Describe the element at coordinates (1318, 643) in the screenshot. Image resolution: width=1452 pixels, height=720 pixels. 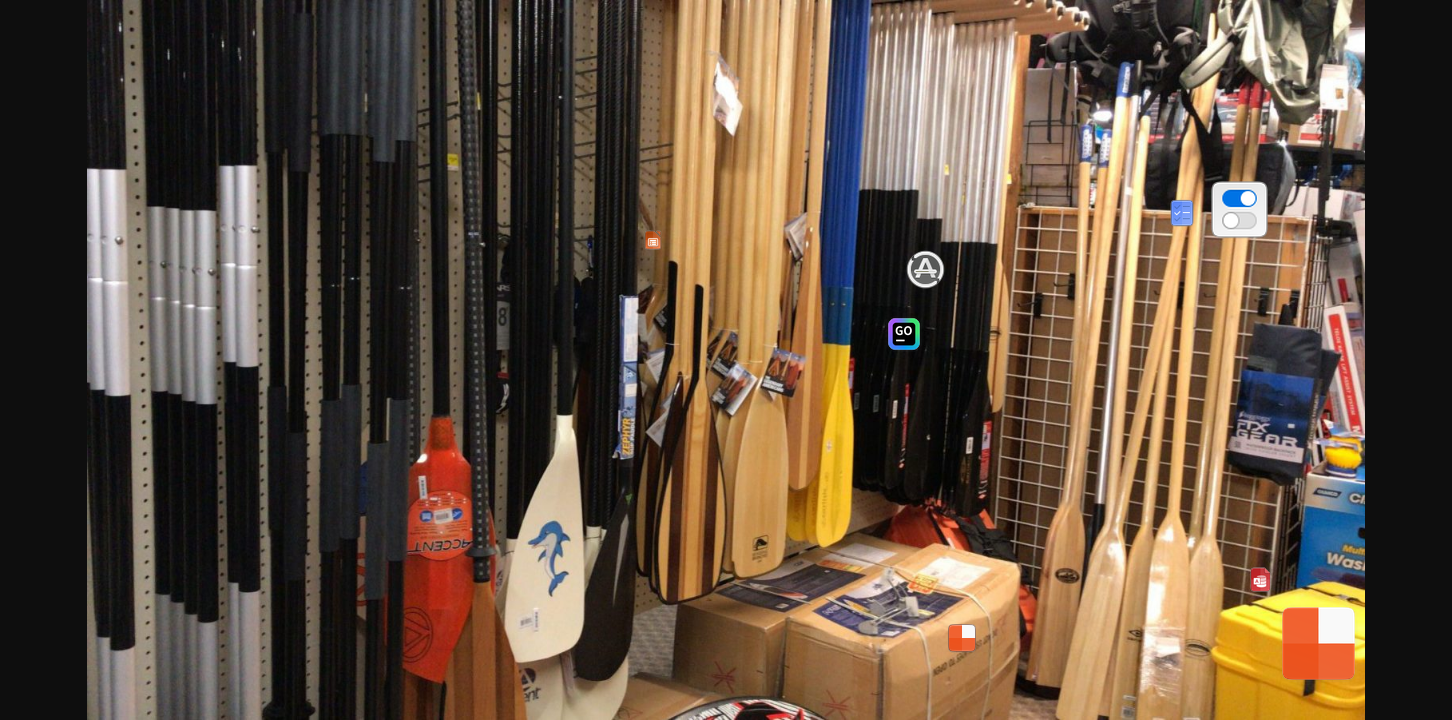
I see `switch to the top-right workspace` at that location.